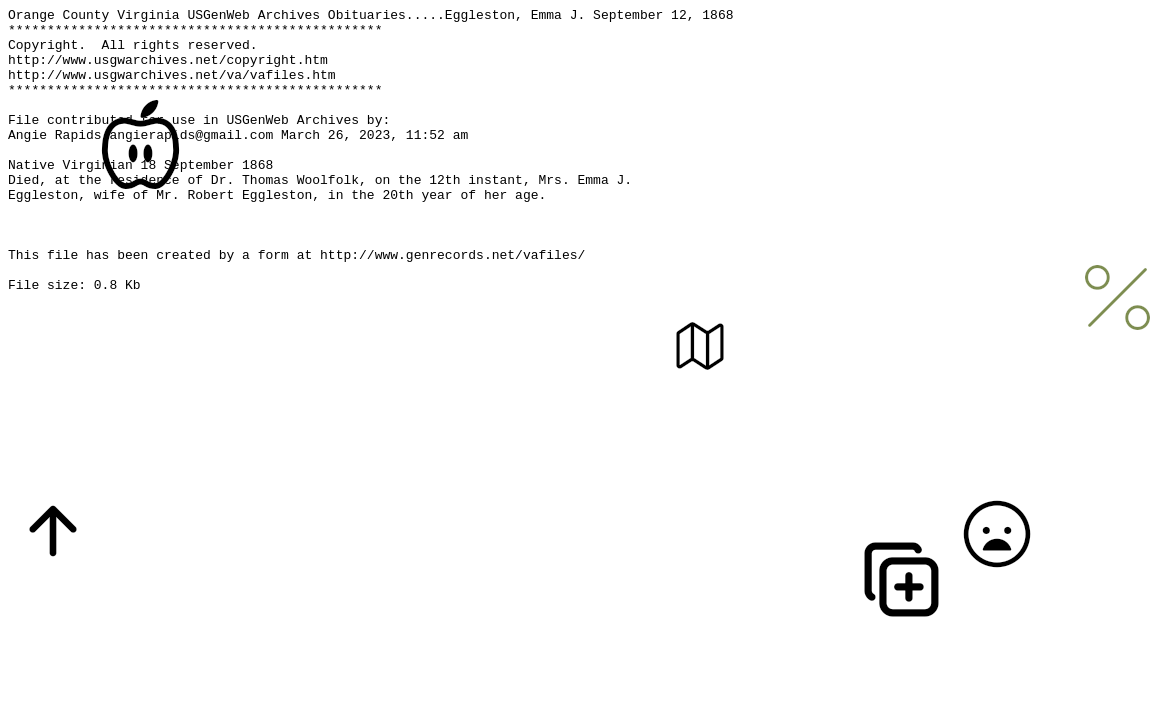  Describe the element at coordinates (997, 534) in the screenshot. I see `express disappointment or negative feedback` at that location.